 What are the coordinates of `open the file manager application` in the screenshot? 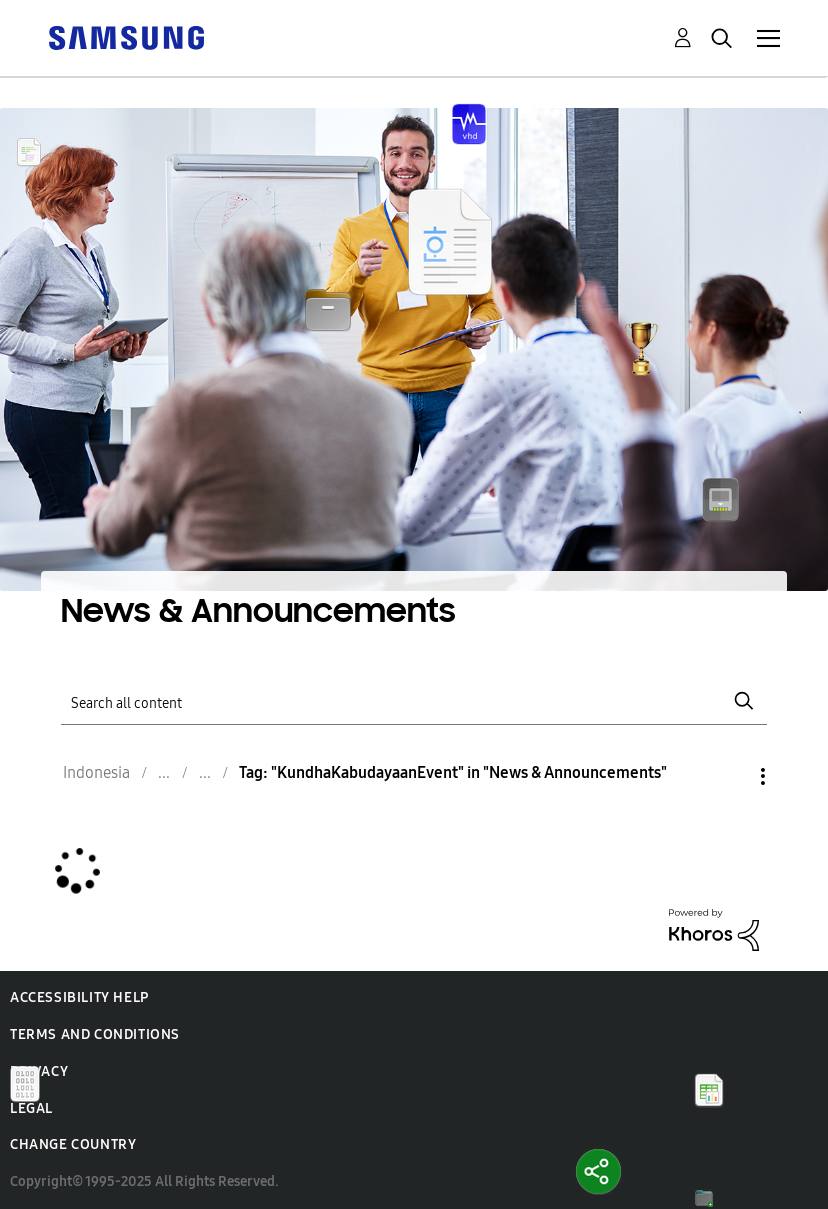 It's located at (328, 310).